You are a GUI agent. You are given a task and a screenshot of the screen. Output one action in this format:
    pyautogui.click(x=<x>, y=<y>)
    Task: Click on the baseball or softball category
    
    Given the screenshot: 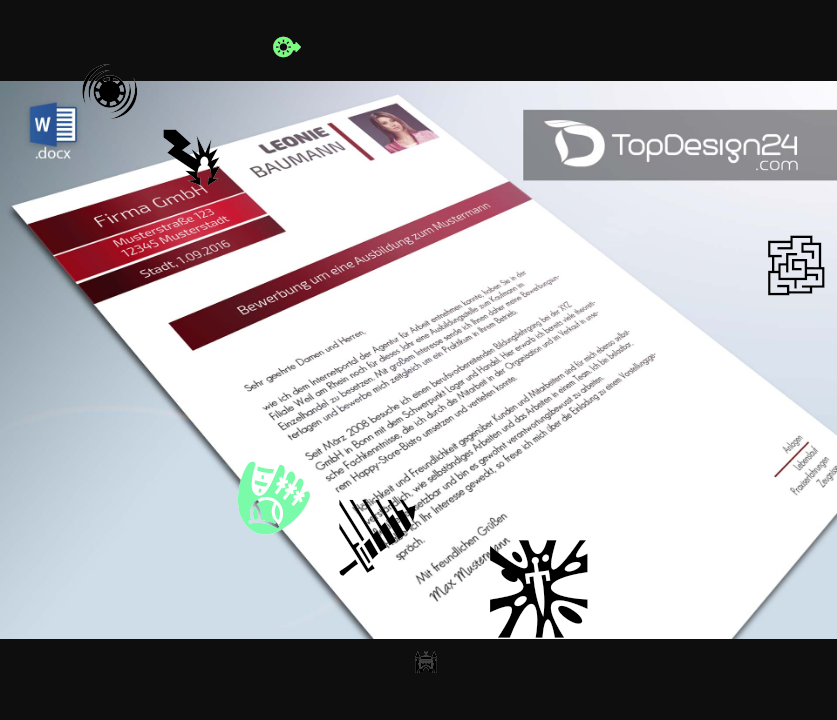 What is the action you would take?
    pyautogui.click(x=274, y=498)
    